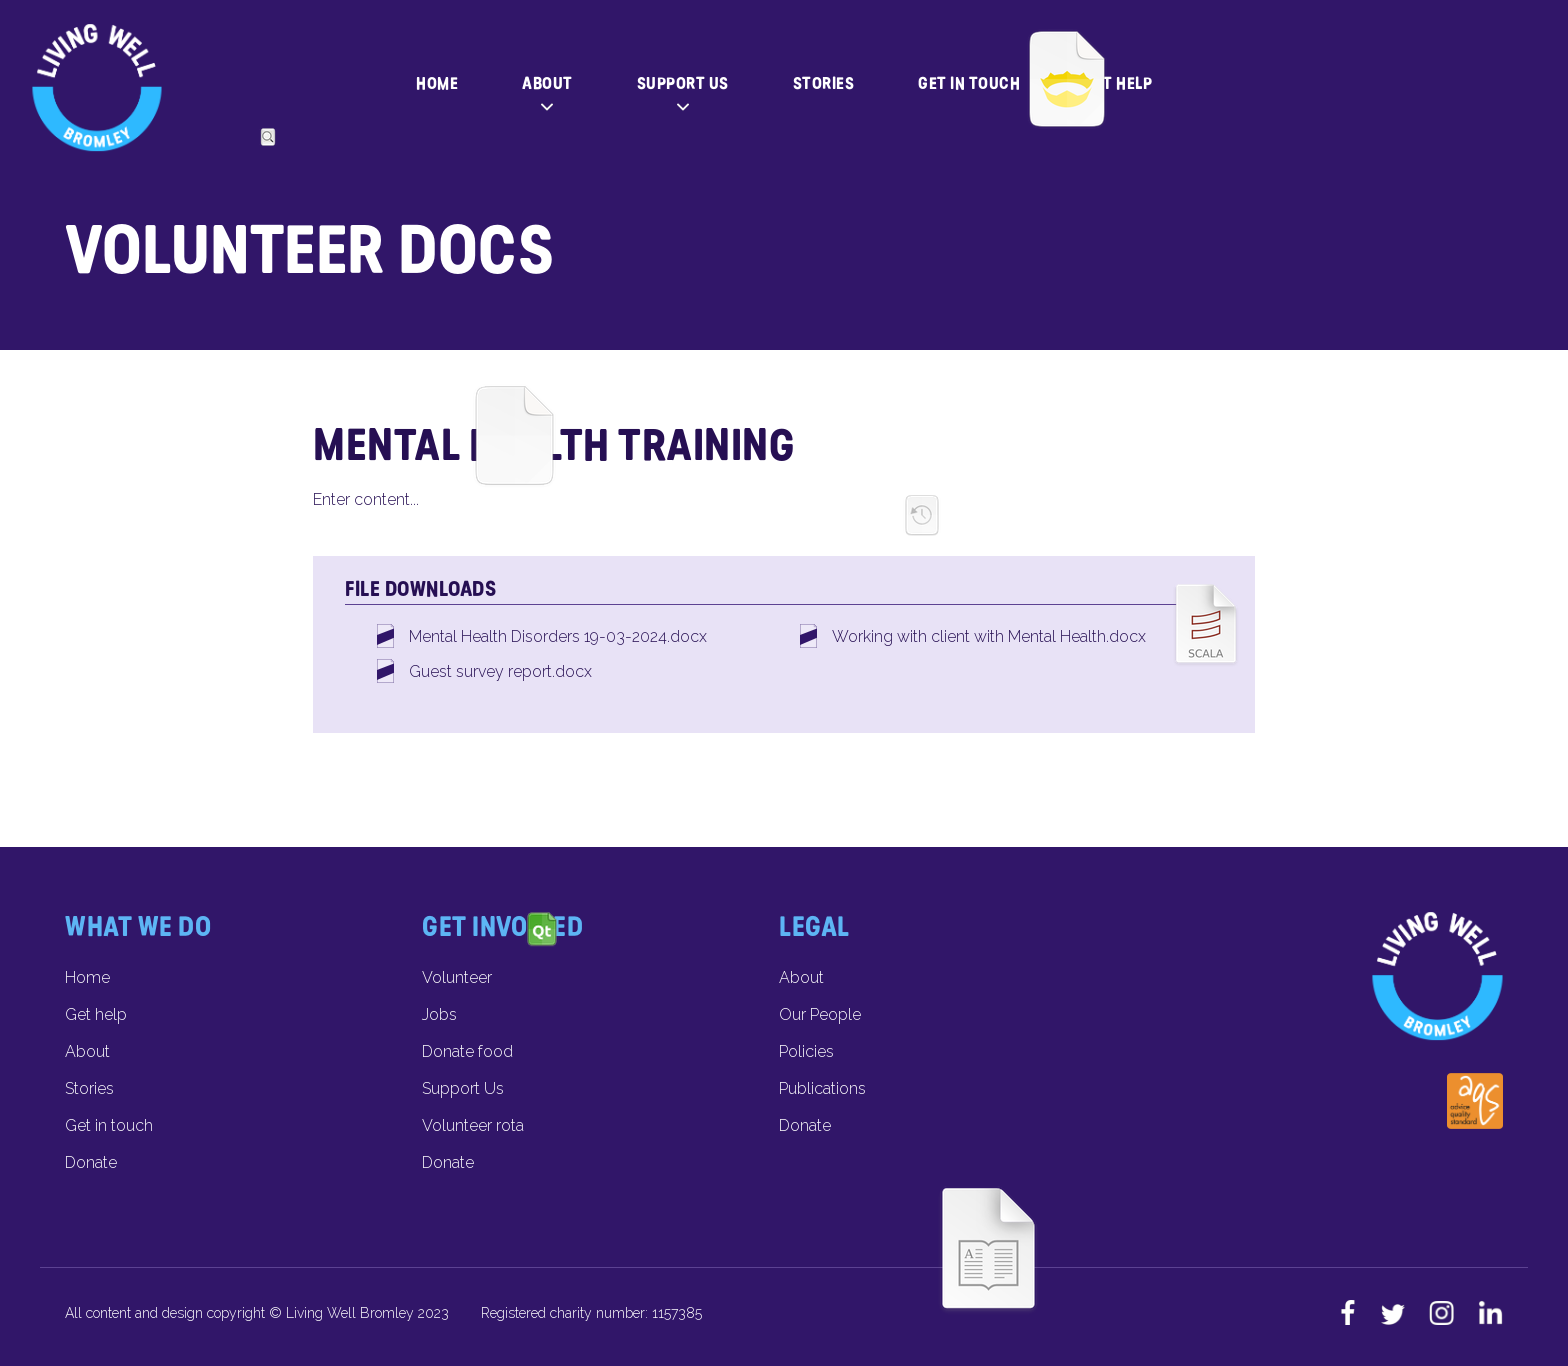  Describe the element at coordinates (1206, 625) in the screenshot. I see `a scala source code file` at that location.